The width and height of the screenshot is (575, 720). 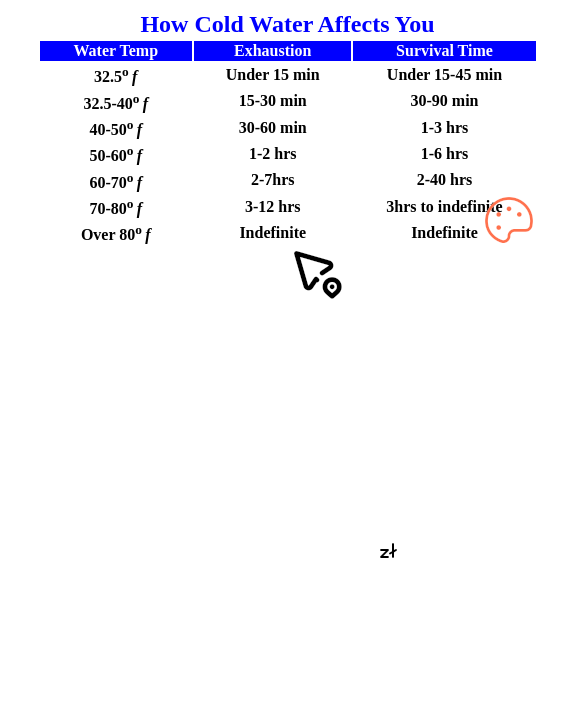 I want to click on indicates price or amount in Polish złoty, so click(x=388, y=551).